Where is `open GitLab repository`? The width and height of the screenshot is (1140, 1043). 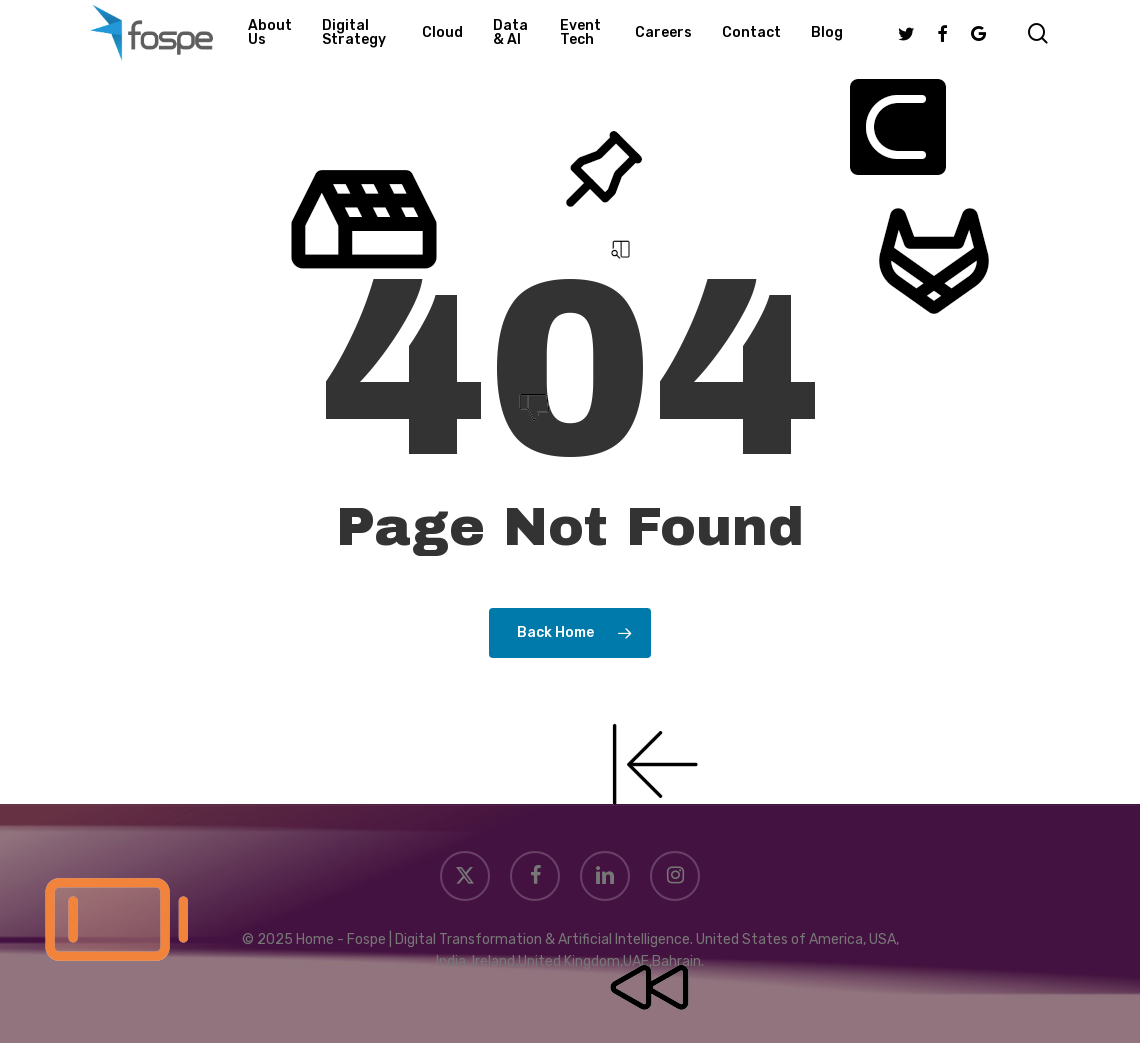
open GitLab repository is located at coordinates (934, 259).